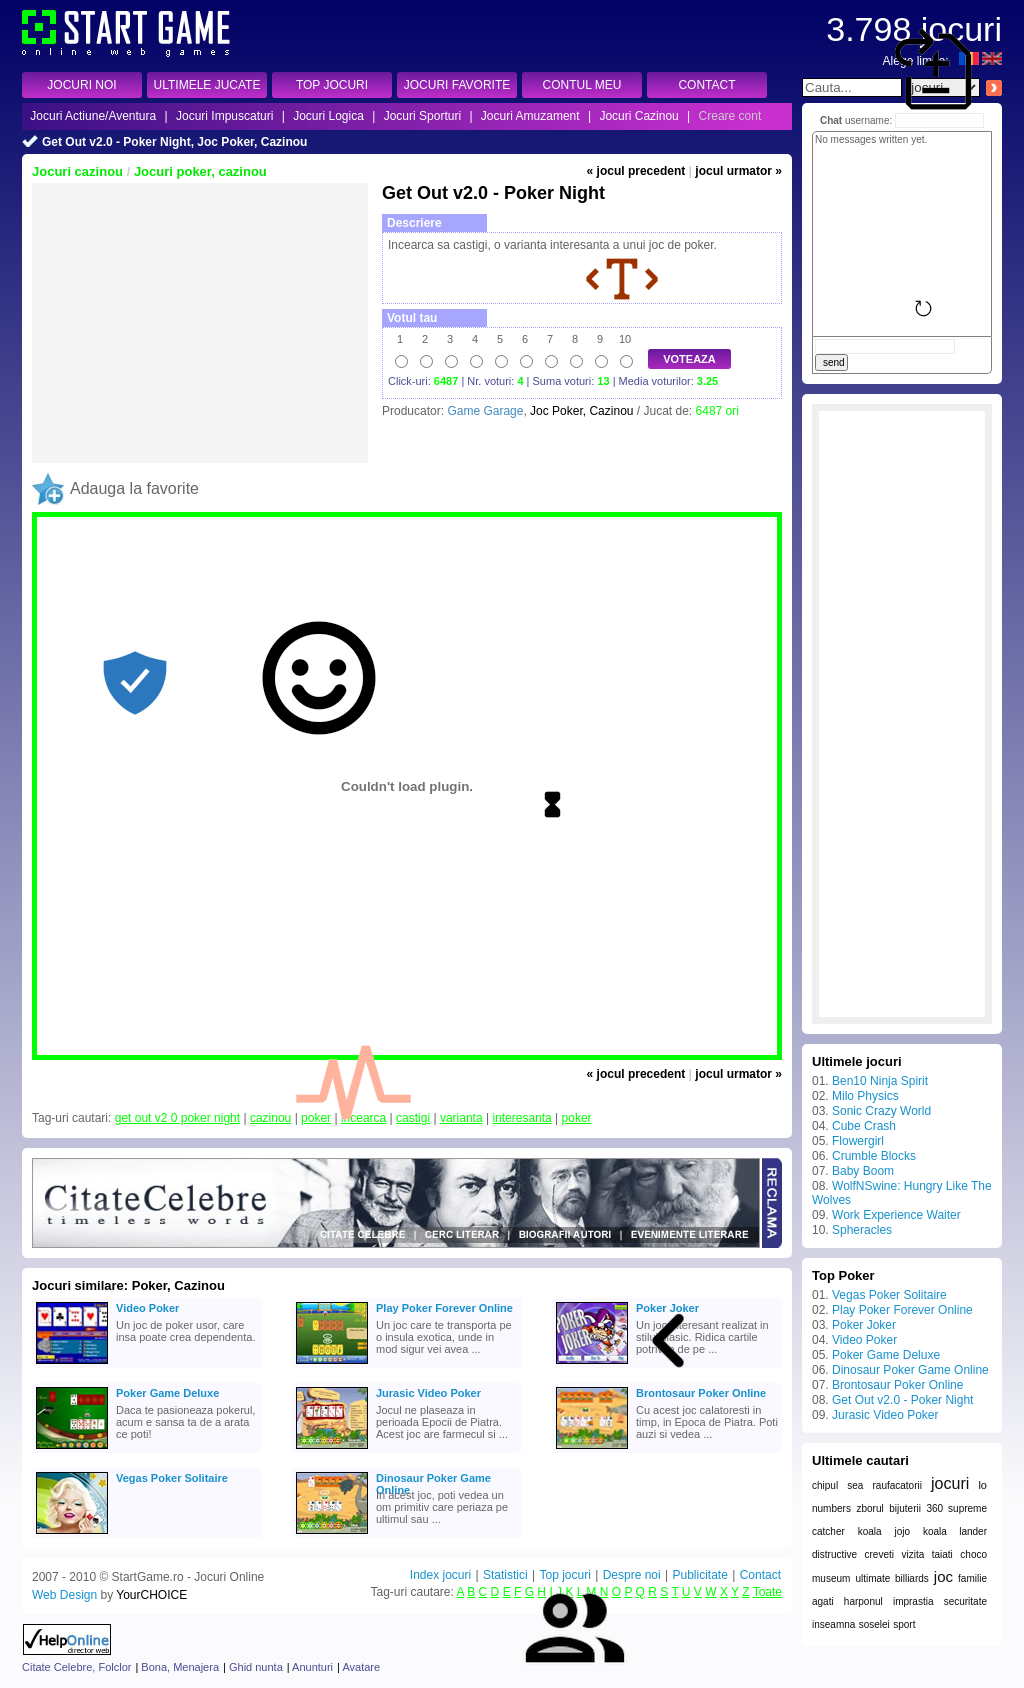  What do you see at coordinates (923, 308) in the screenshot?
I see `refresh or reload the current content` at bounding box center [923, 308].